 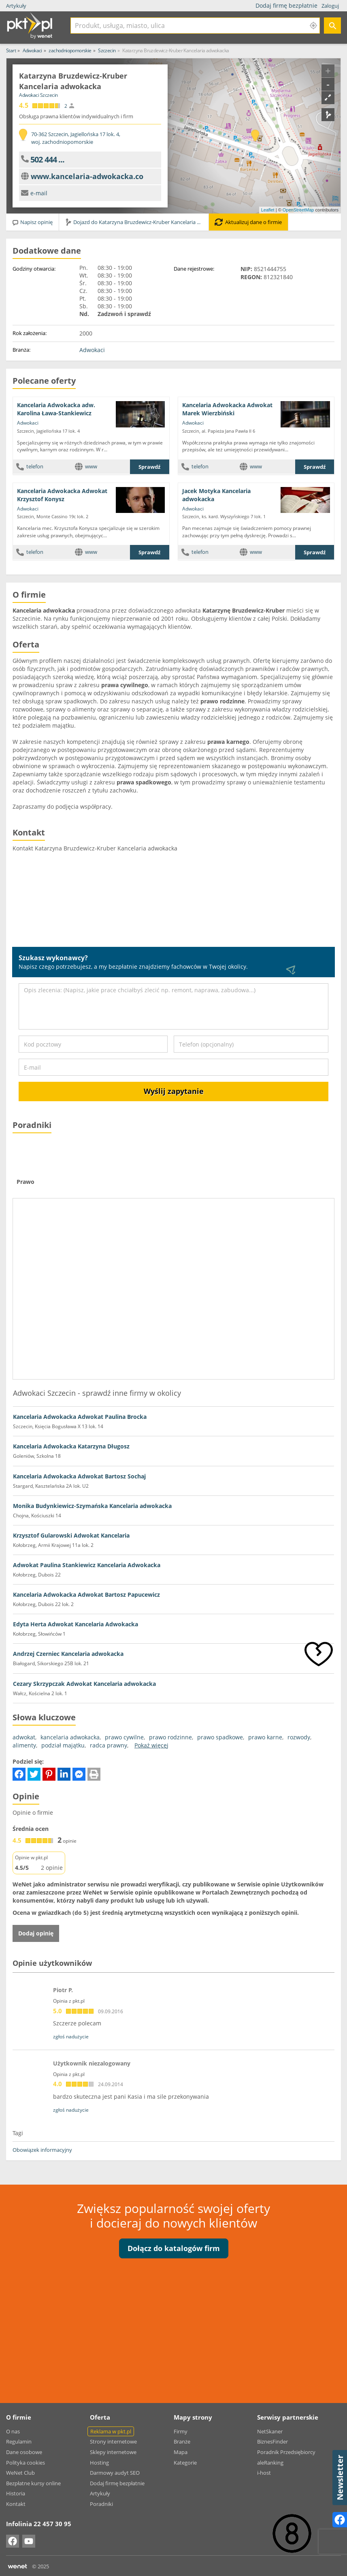 I want to click on location successfully shared, so click(x=291, y=970).